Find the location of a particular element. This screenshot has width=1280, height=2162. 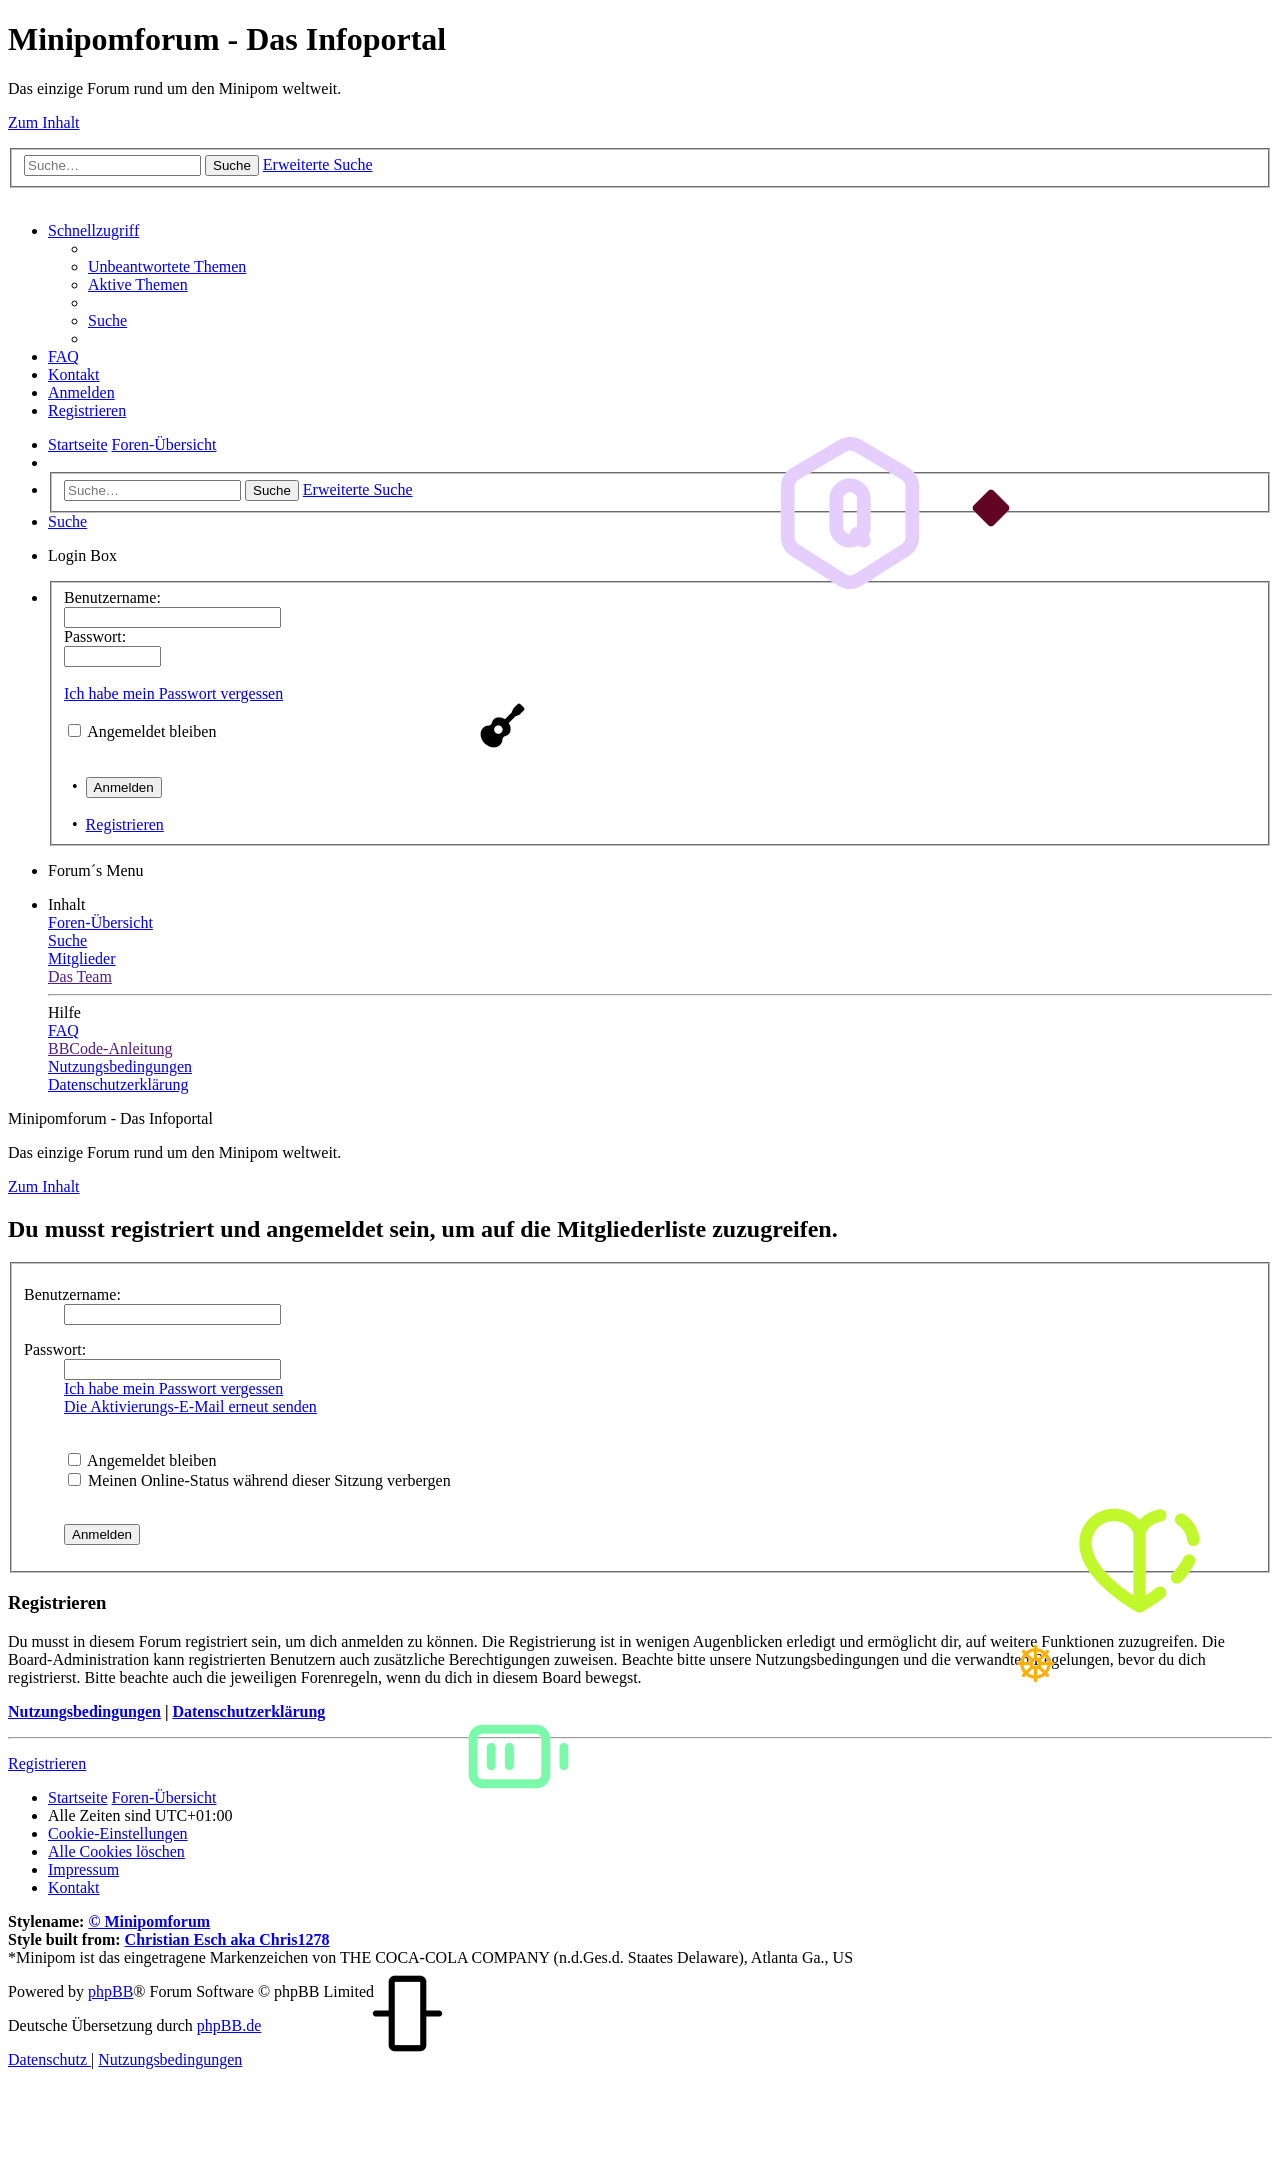

navigate to steering or navigation controls is located at coordinates (1035, 1663).